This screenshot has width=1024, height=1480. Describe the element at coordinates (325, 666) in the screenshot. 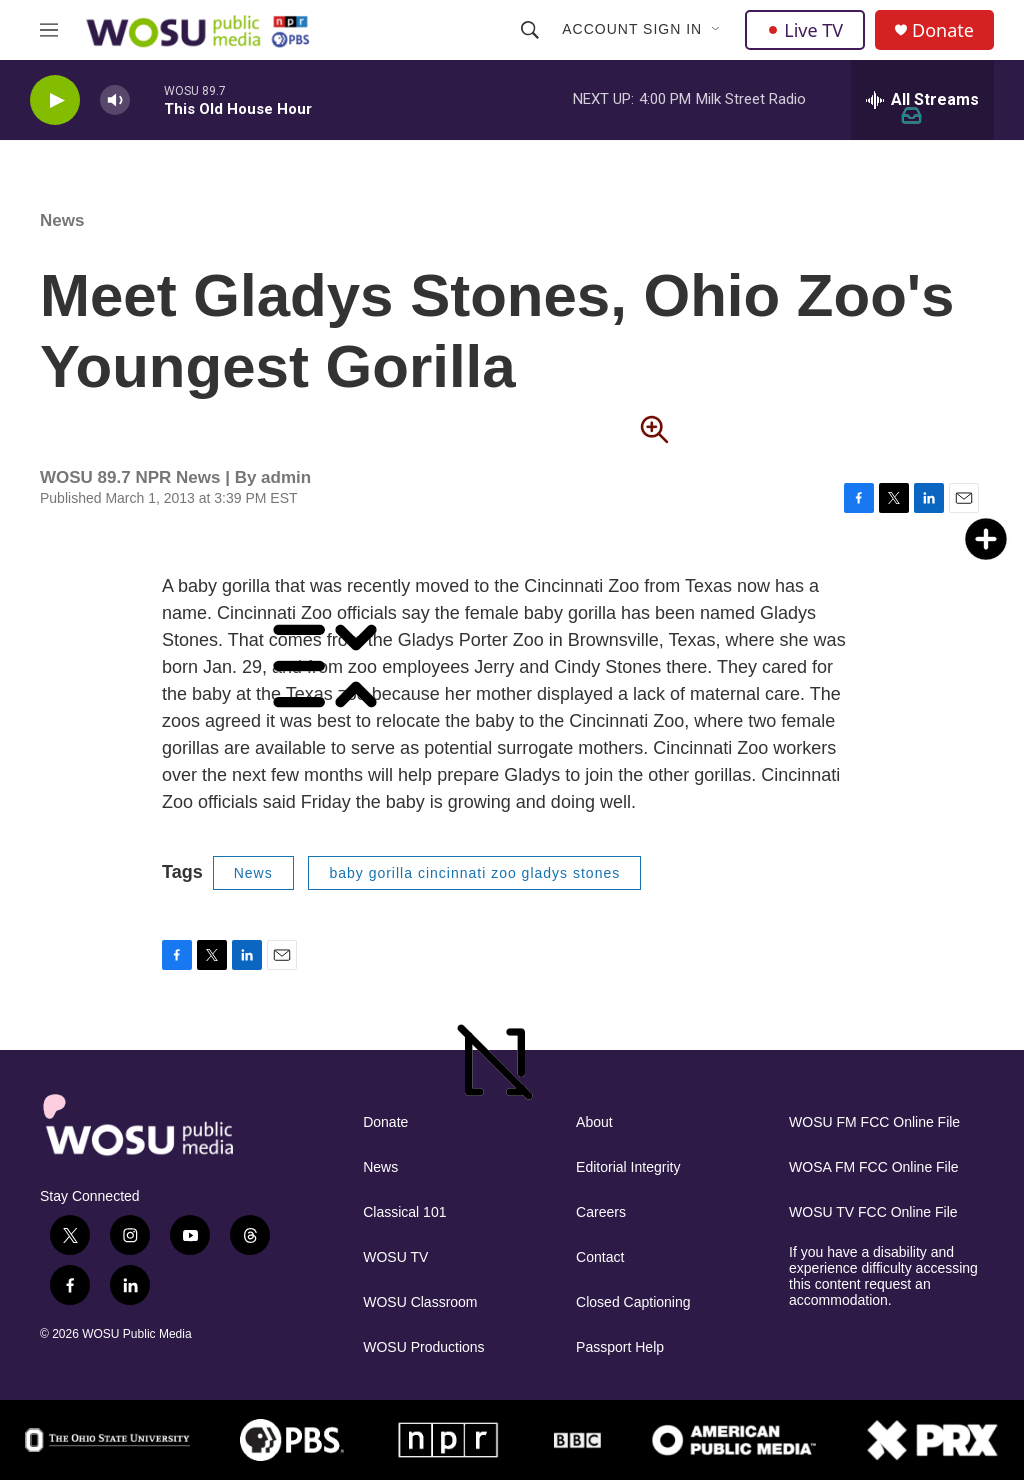

I see `collapse or expand all list items` at that location.